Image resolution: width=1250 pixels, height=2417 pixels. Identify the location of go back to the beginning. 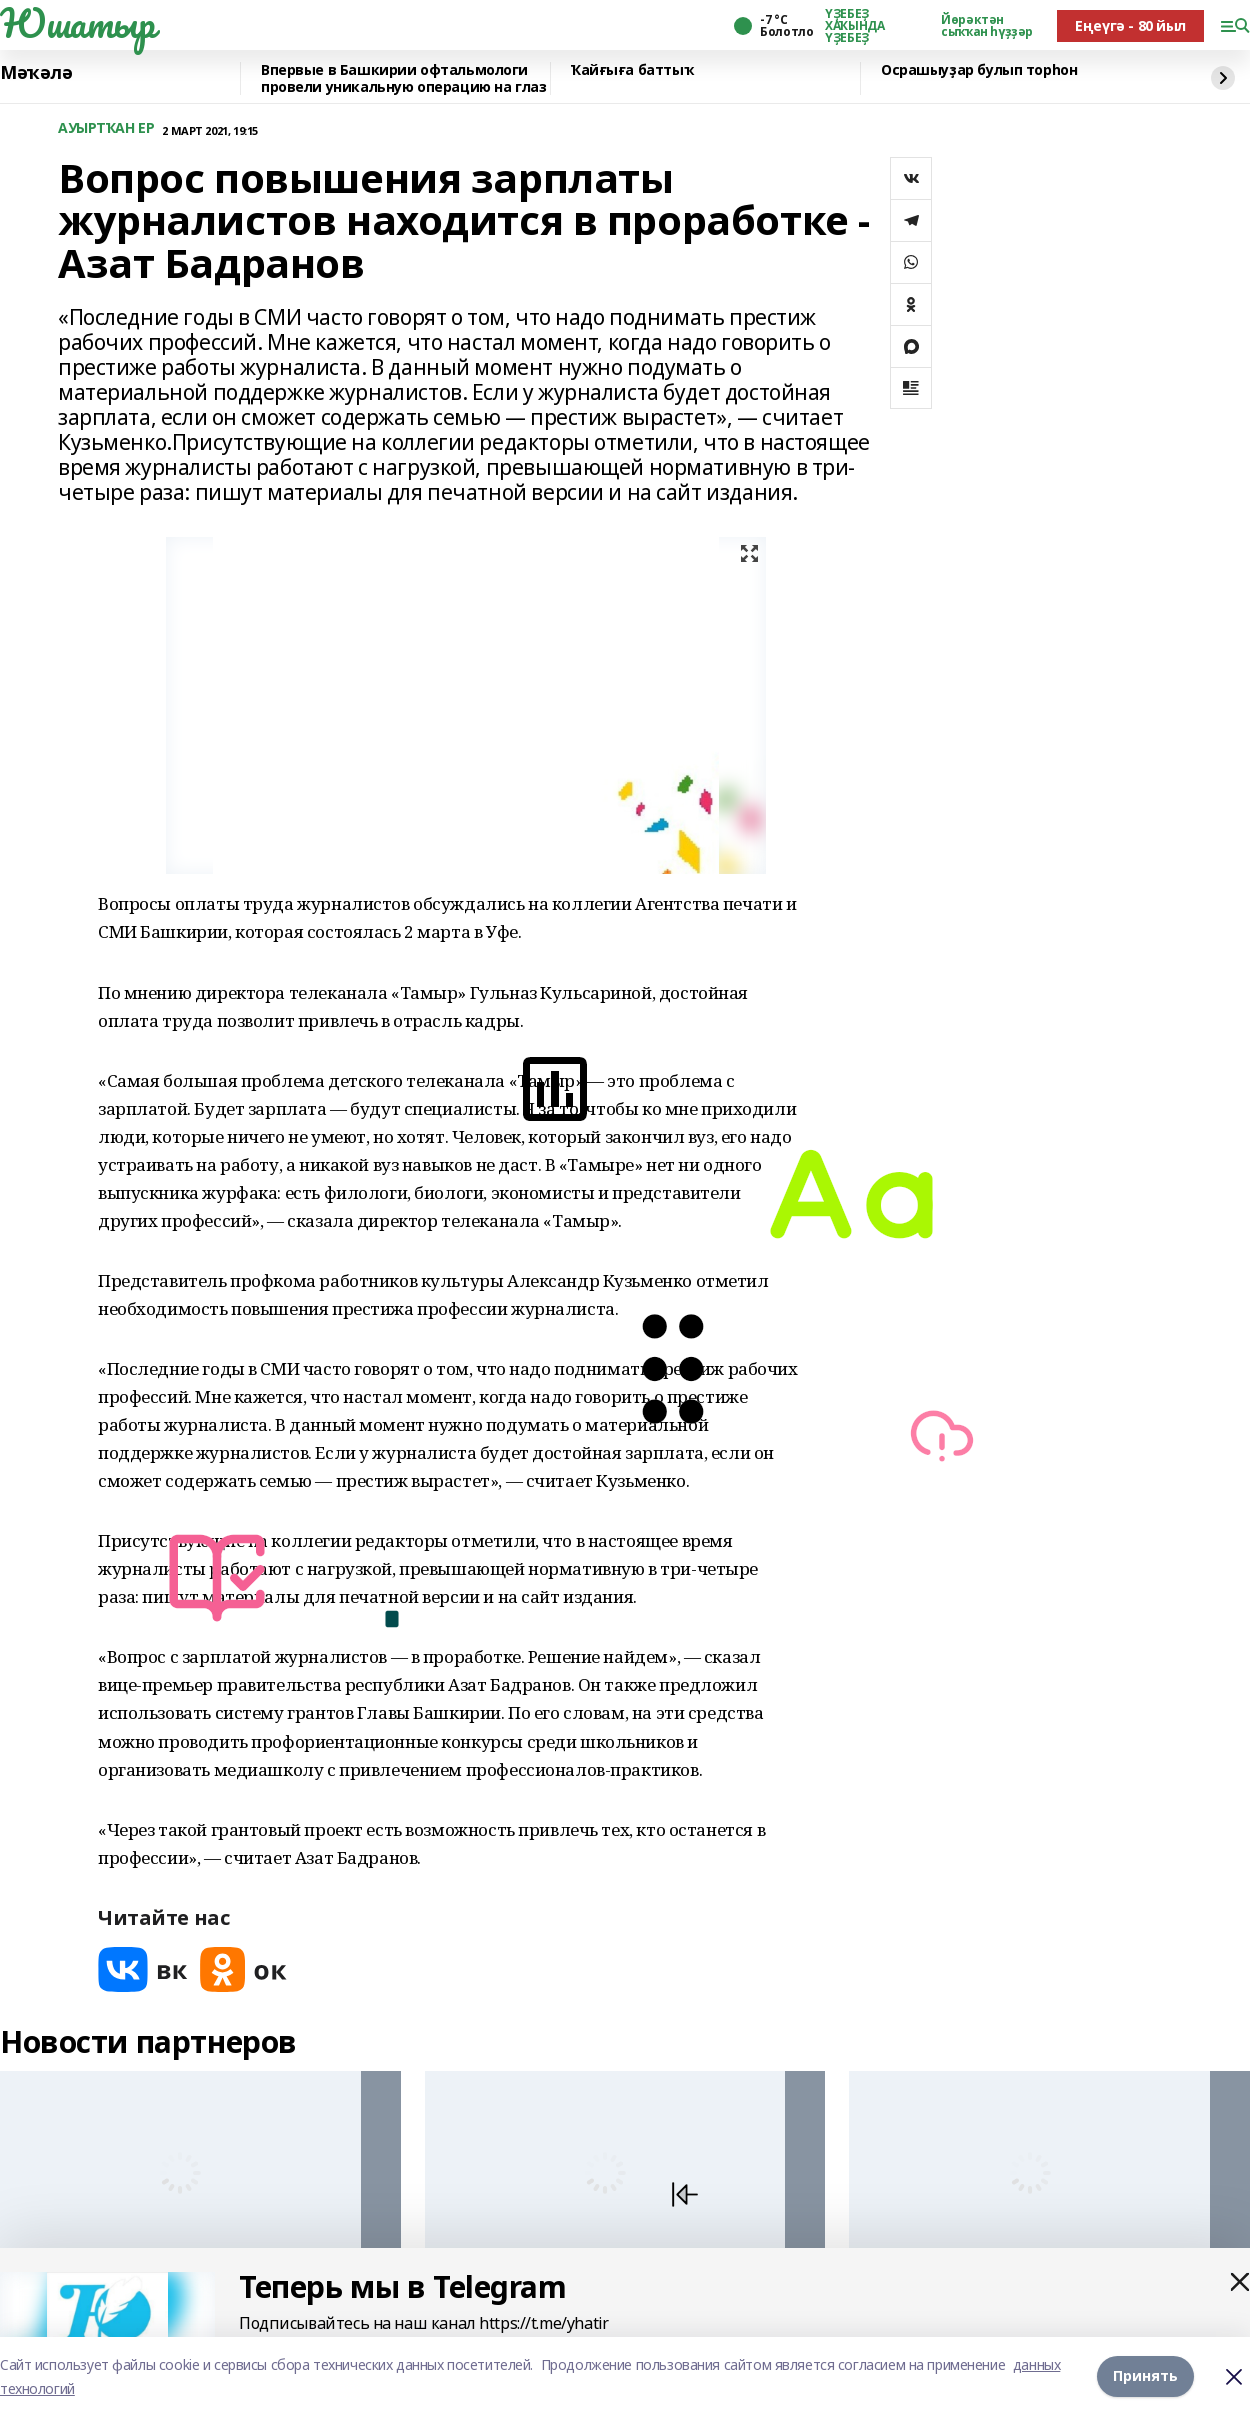
(684, 2194).